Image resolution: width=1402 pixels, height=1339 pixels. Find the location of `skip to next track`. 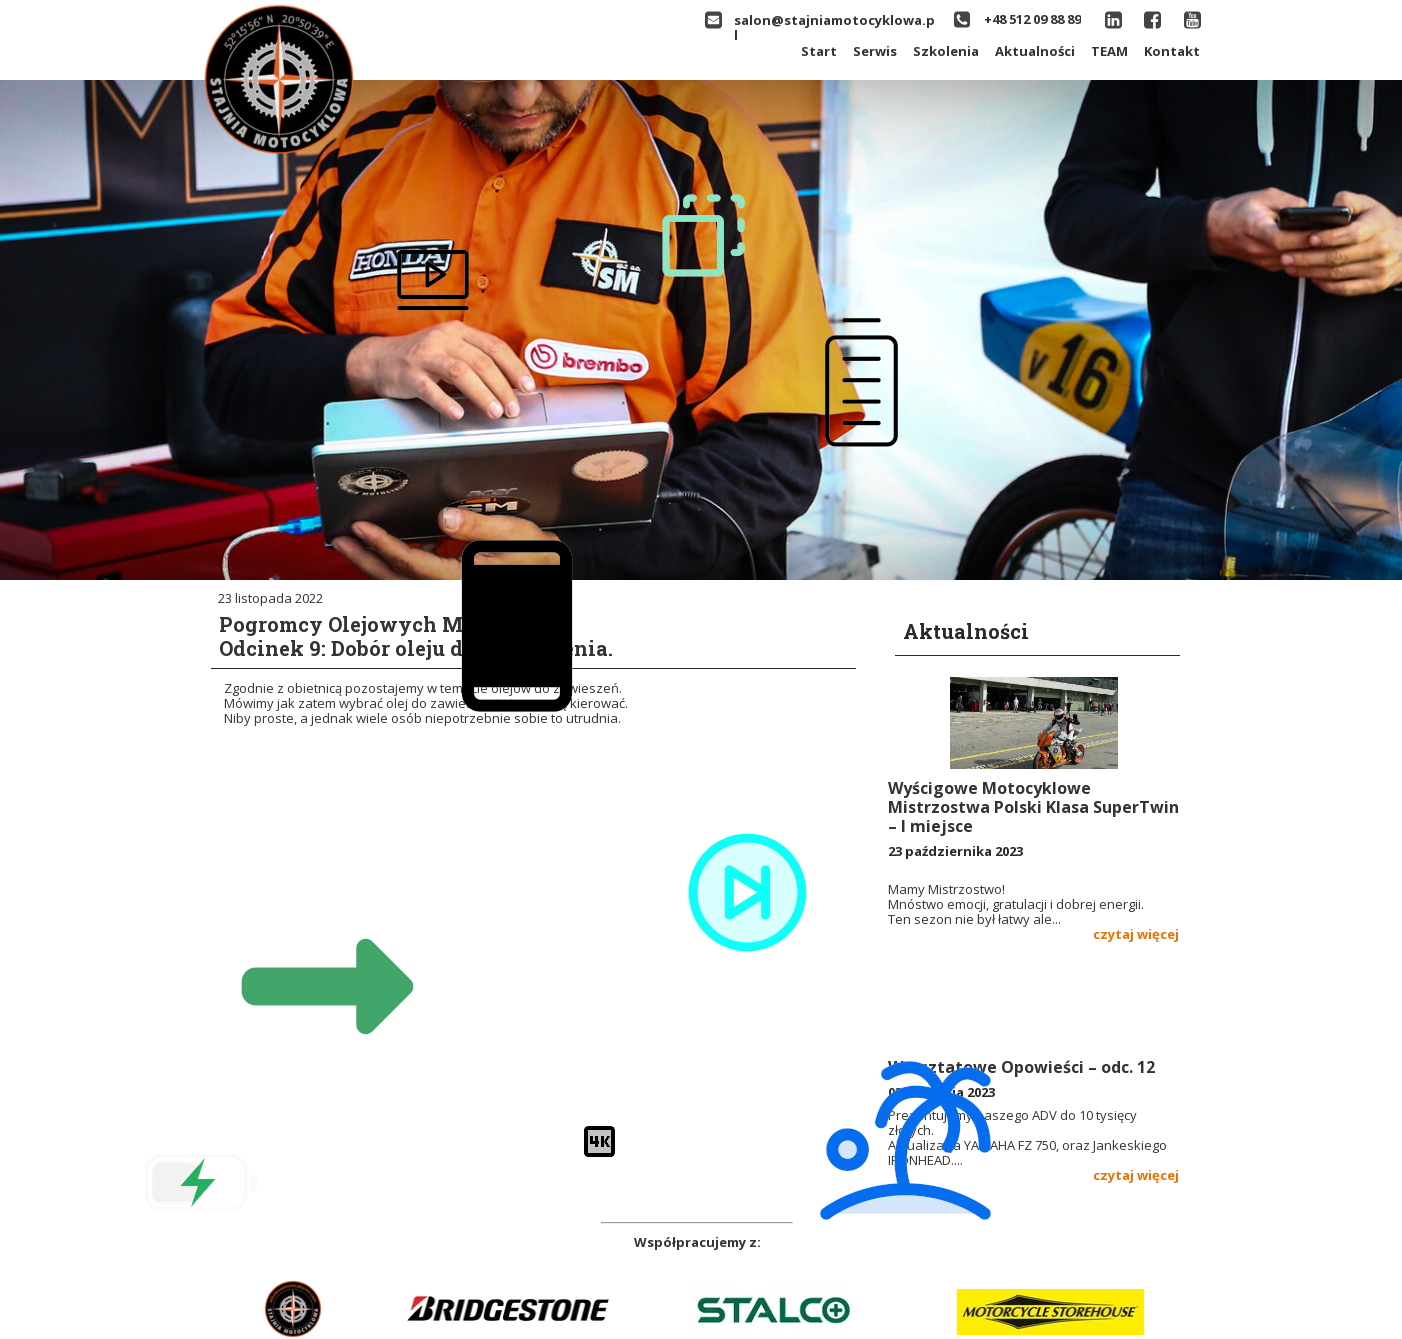

skip to next track is located at coordinates (747, 892).